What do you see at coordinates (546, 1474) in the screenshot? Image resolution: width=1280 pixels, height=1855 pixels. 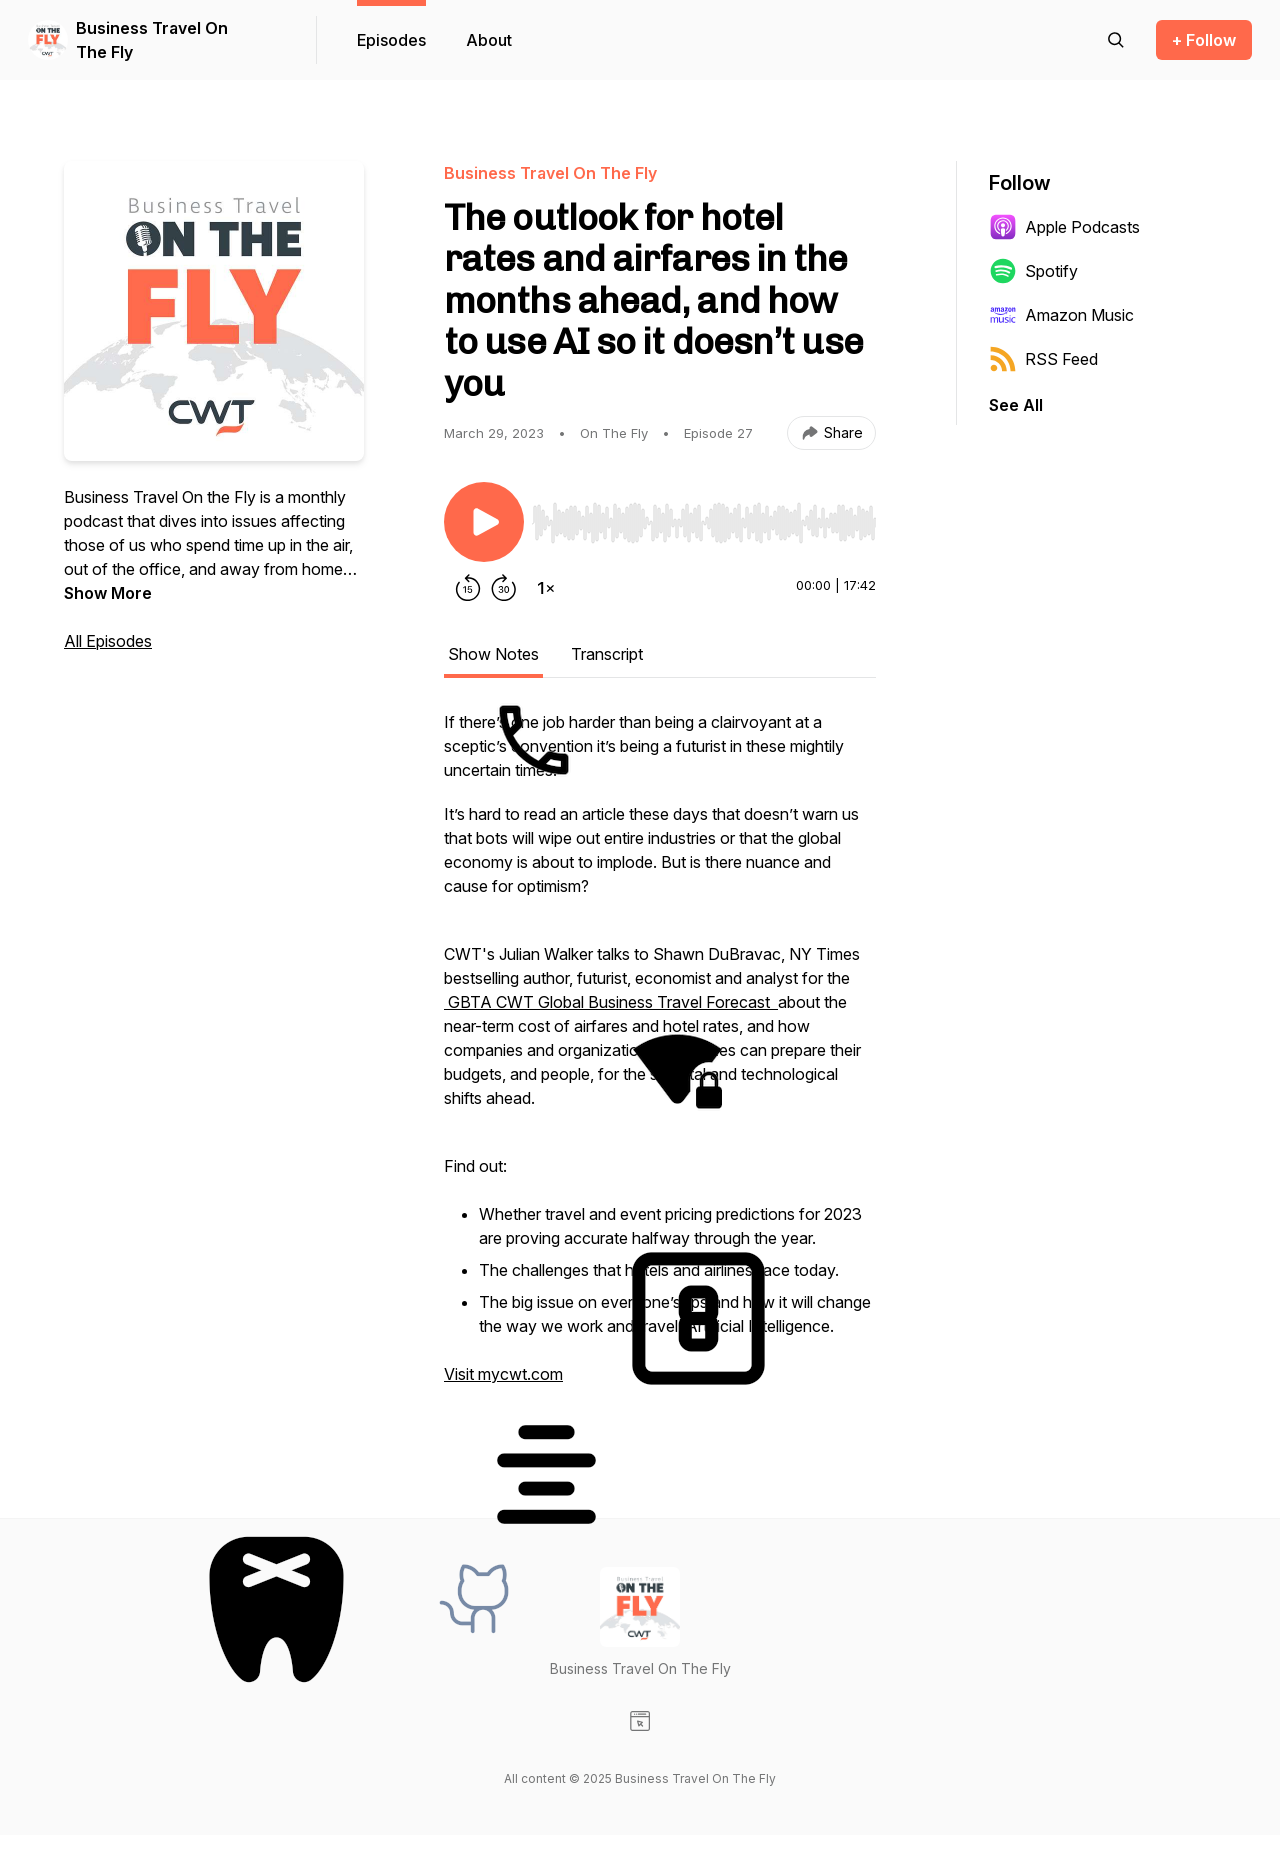 I see `center align text` at bounding box center [546, 1474].